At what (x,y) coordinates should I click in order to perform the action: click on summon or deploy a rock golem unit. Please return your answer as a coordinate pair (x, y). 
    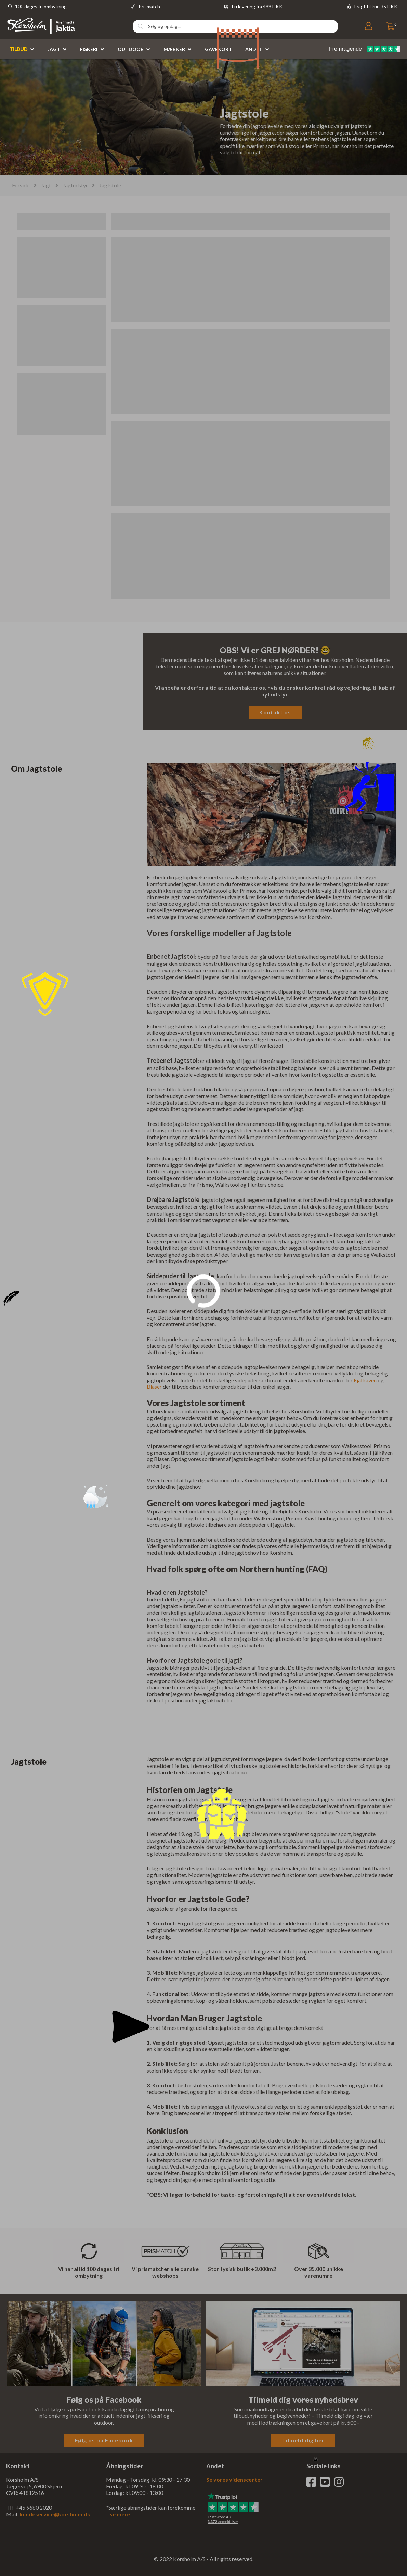
    Looking at the image, I should click on (222, 1814).